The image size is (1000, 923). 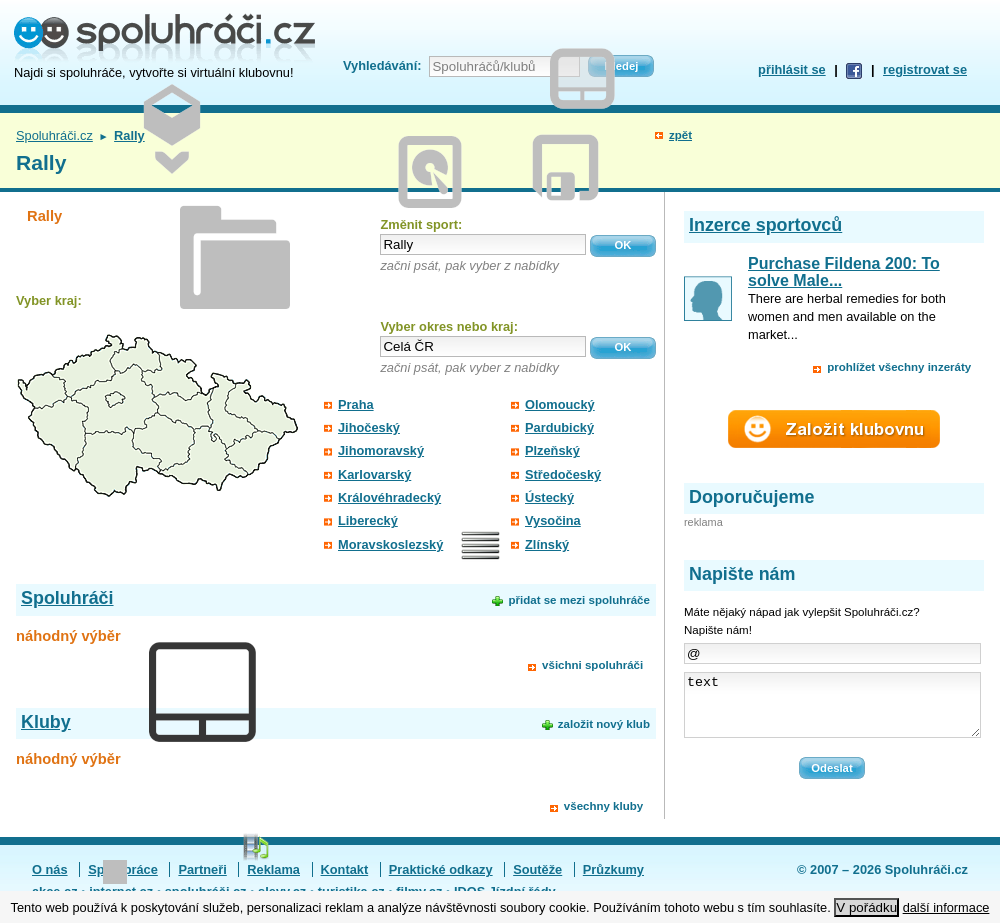 I want to click on save current file or document, so click(x=565, y=167).